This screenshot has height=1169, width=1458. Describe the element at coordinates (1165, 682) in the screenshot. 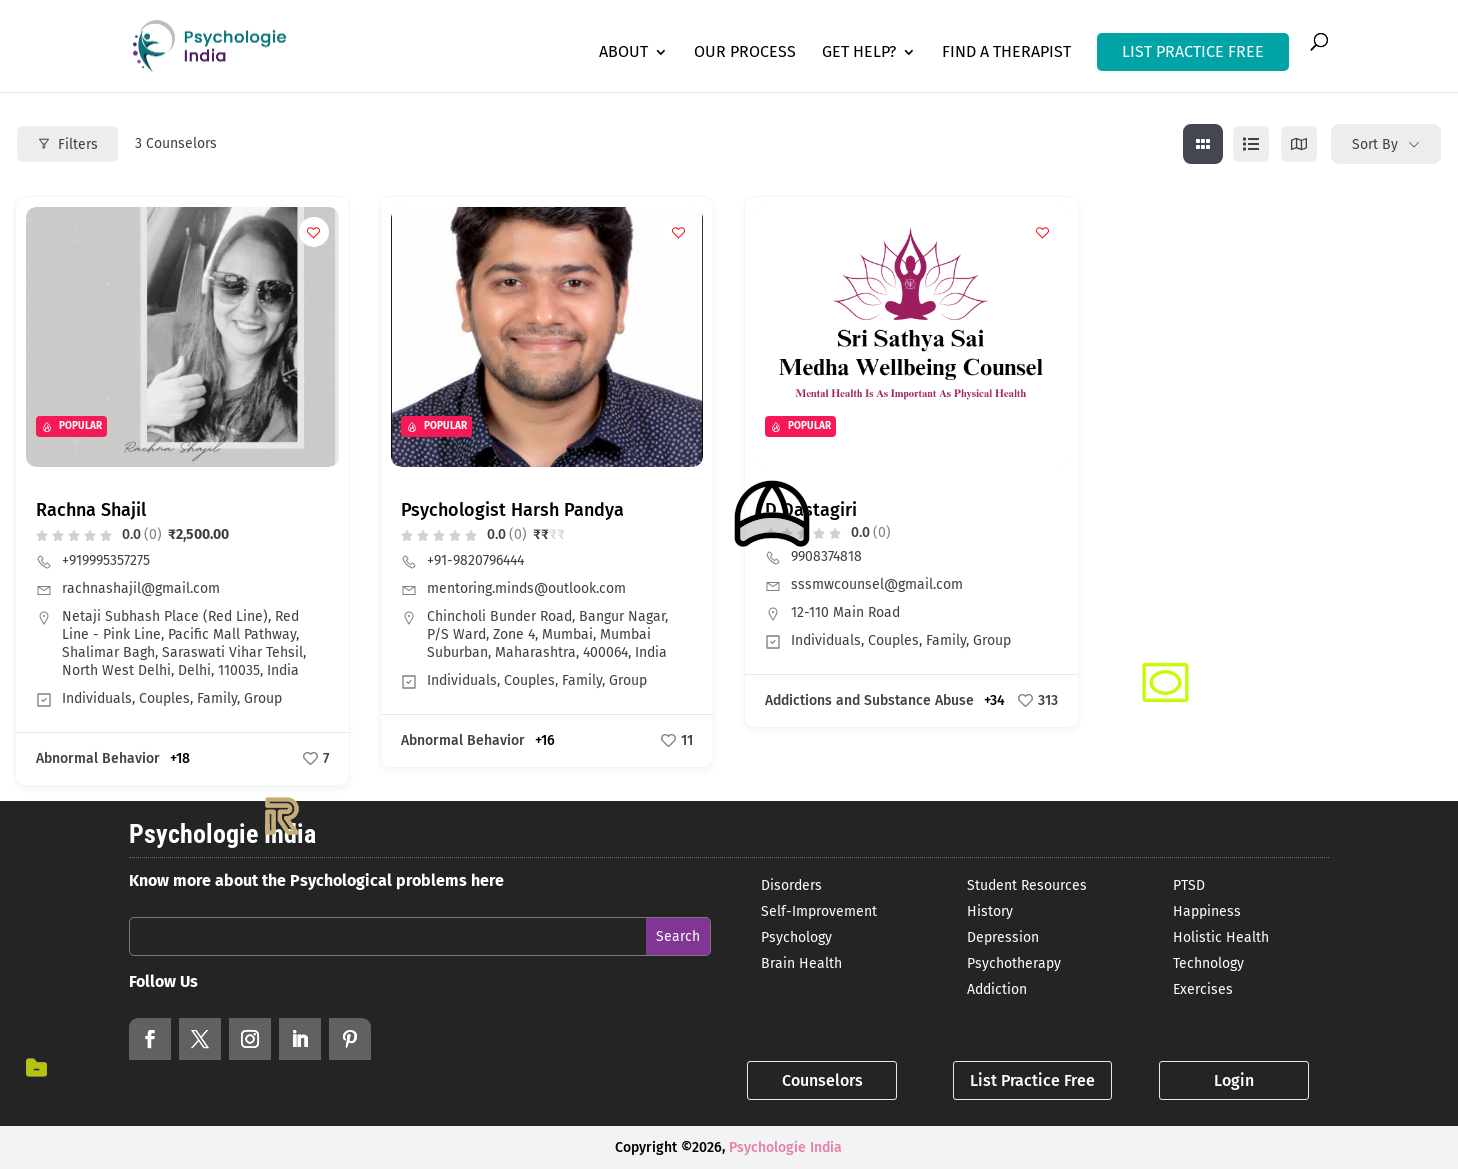

I see `apply vignette effect to photo` at that location.